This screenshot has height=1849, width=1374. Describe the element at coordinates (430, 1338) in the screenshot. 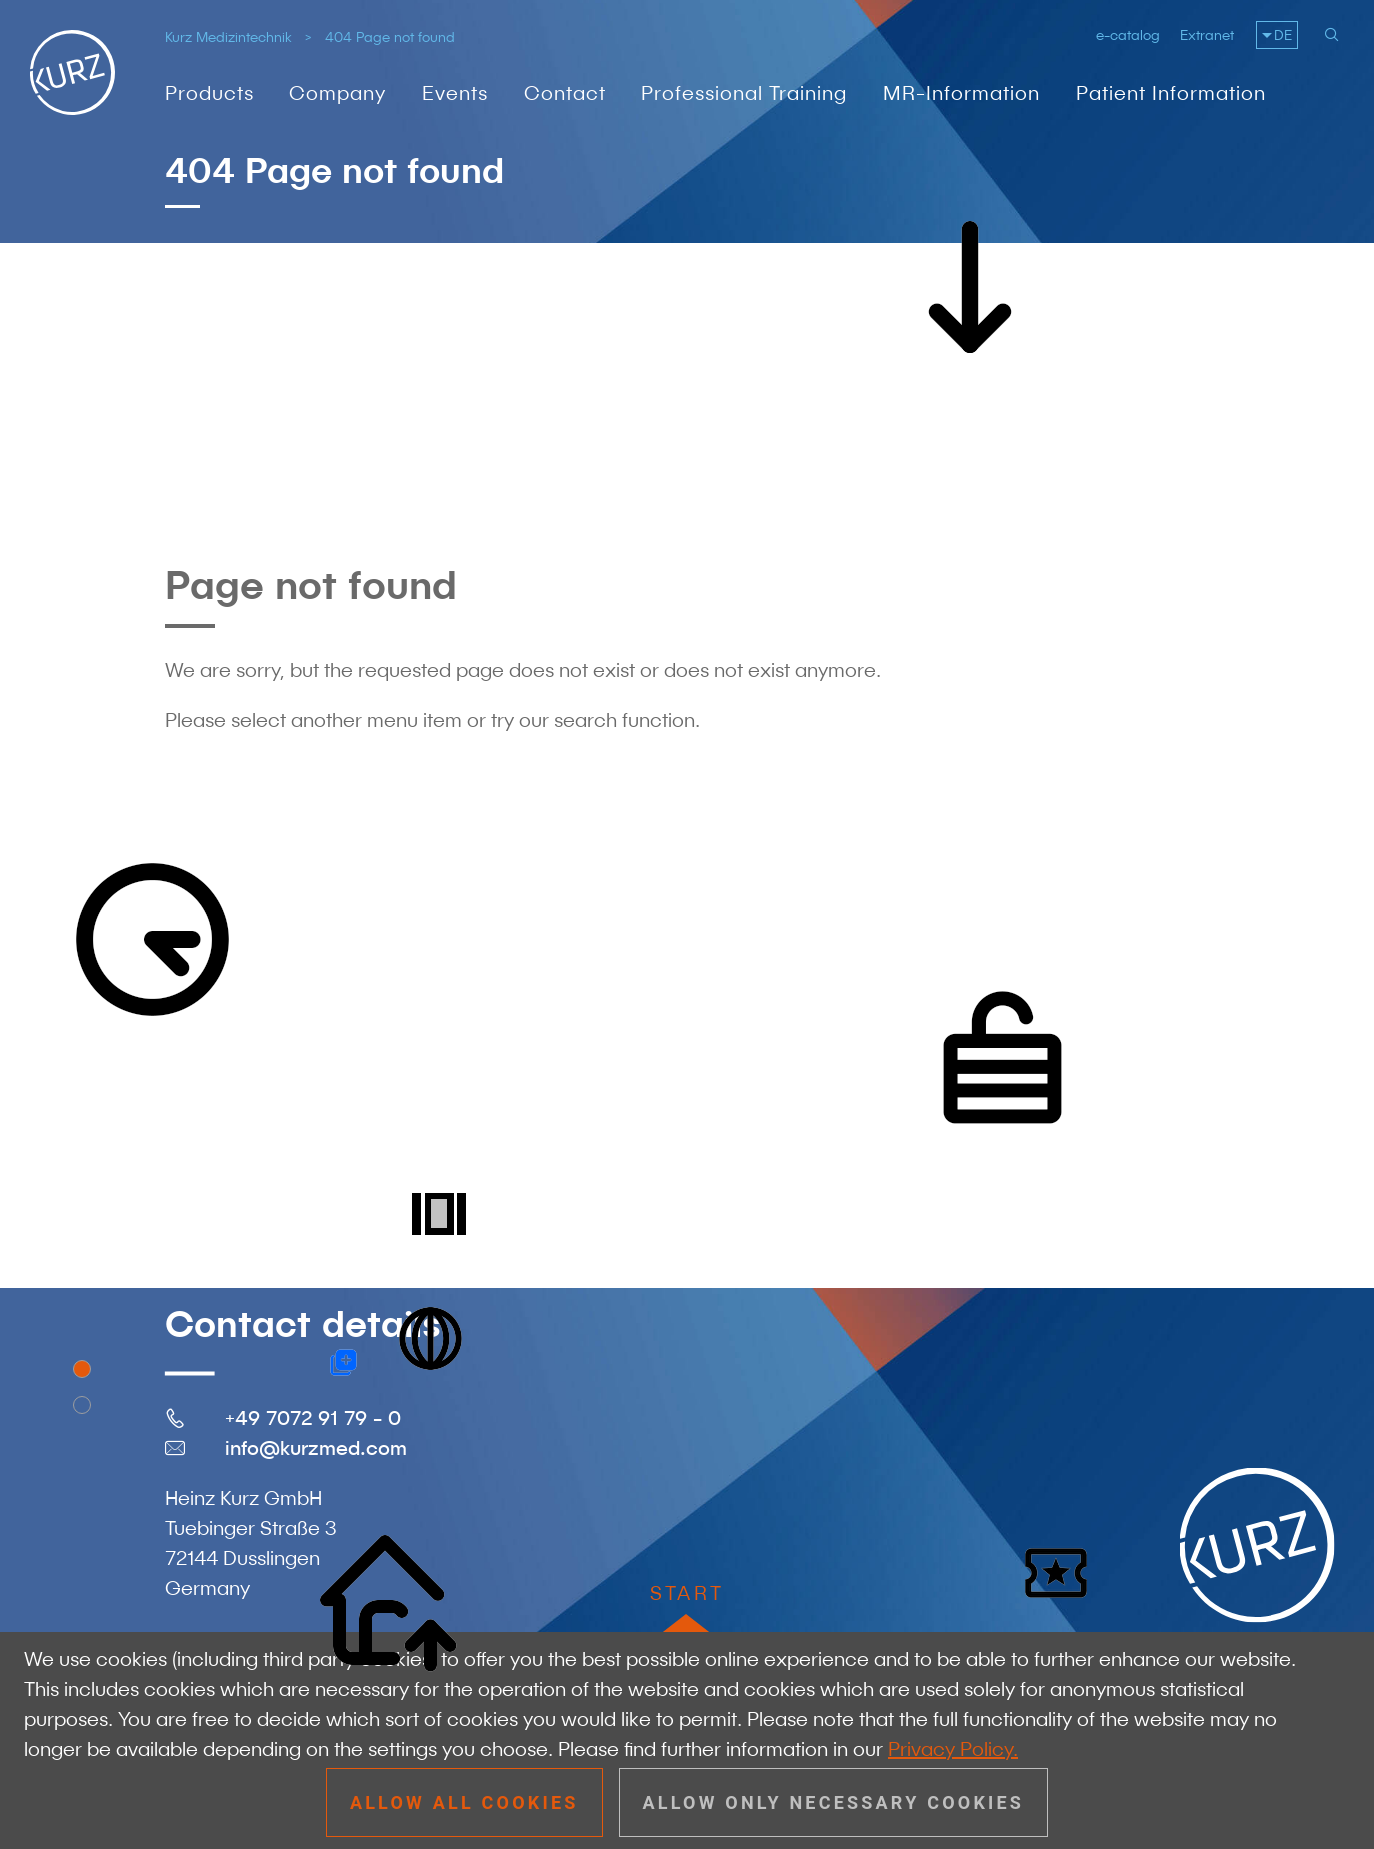

I see `view longitude or meridian lines on a map` at that location.